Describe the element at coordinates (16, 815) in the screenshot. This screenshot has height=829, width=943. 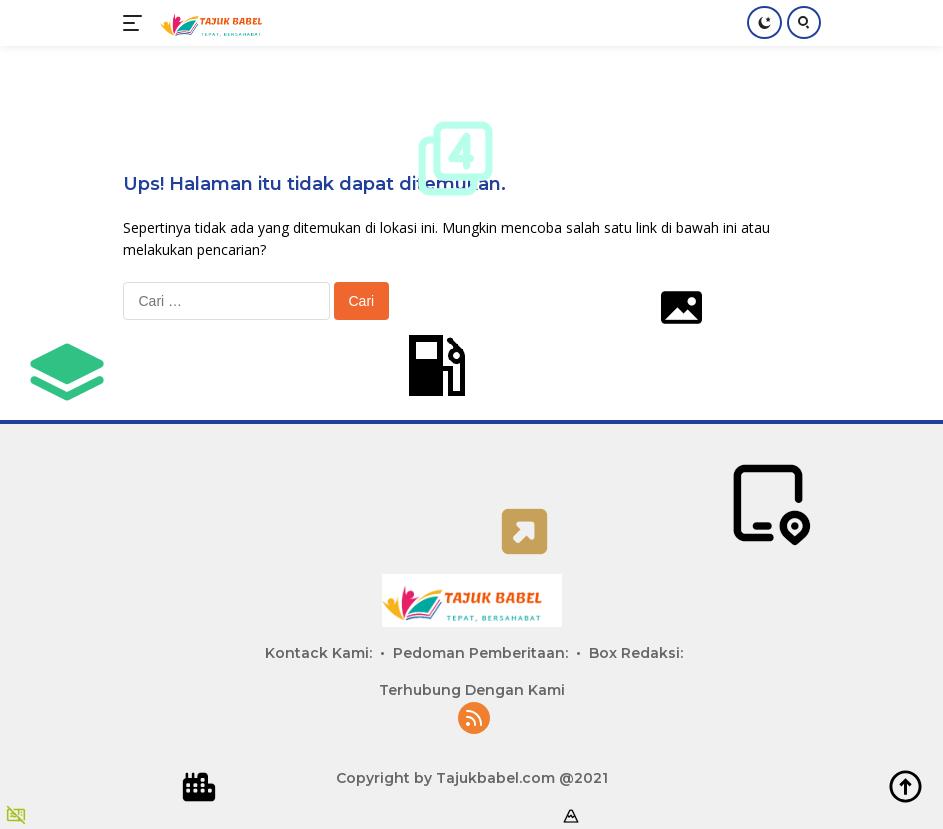
I see `microwave is currently disabled or off` at that location.